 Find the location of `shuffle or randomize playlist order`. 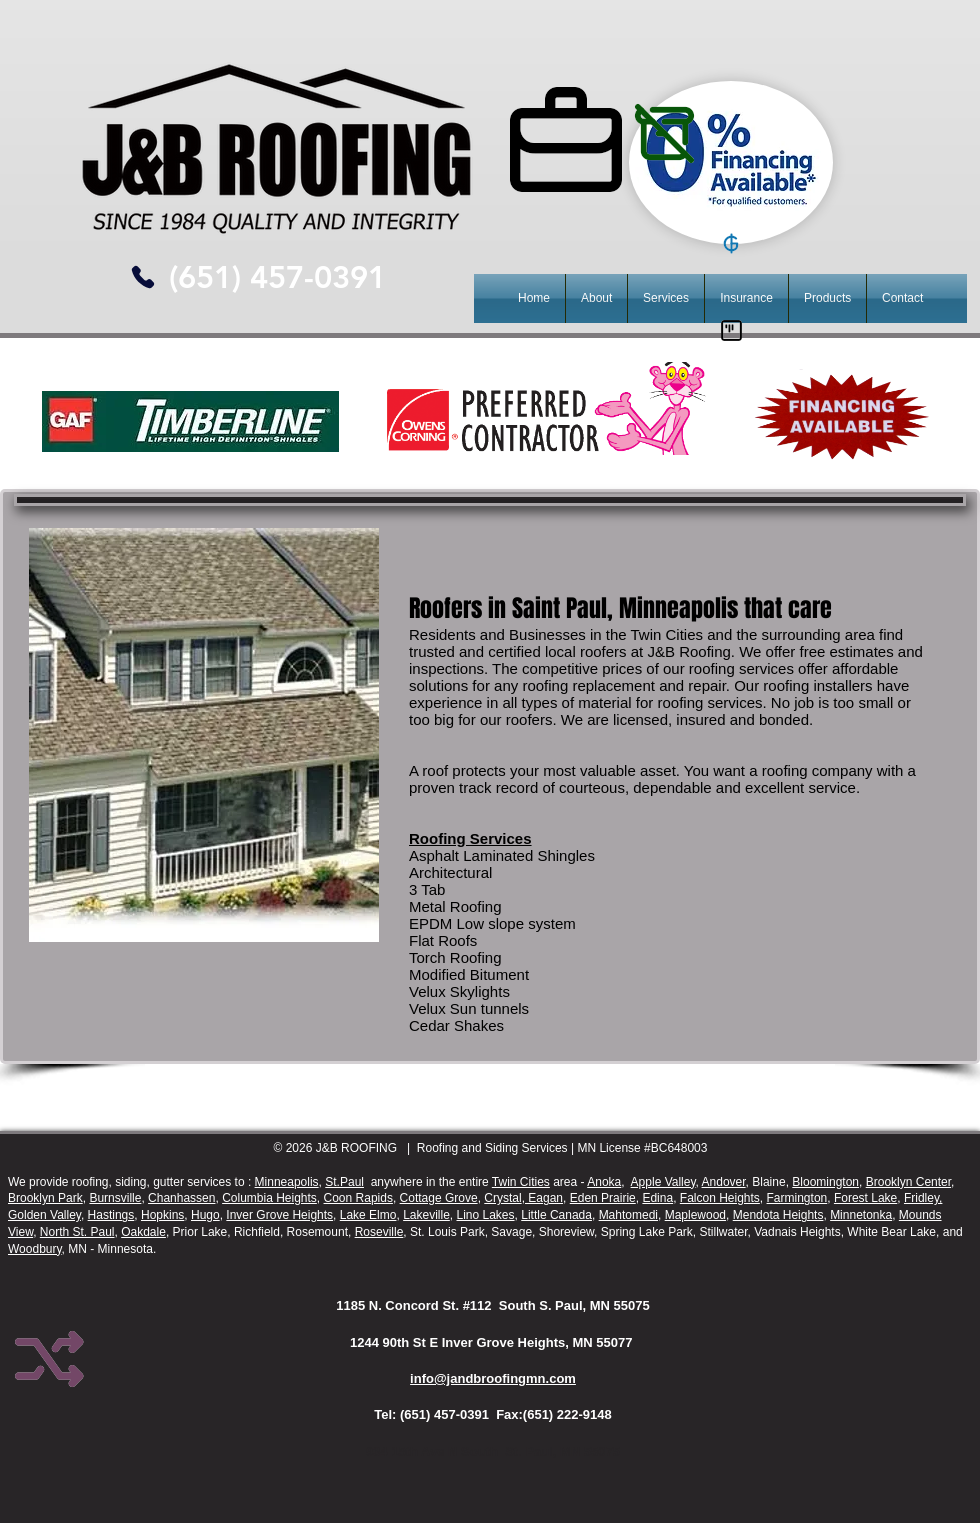

shuffle or randomize playlist order is located at coordinates (48, 1359).